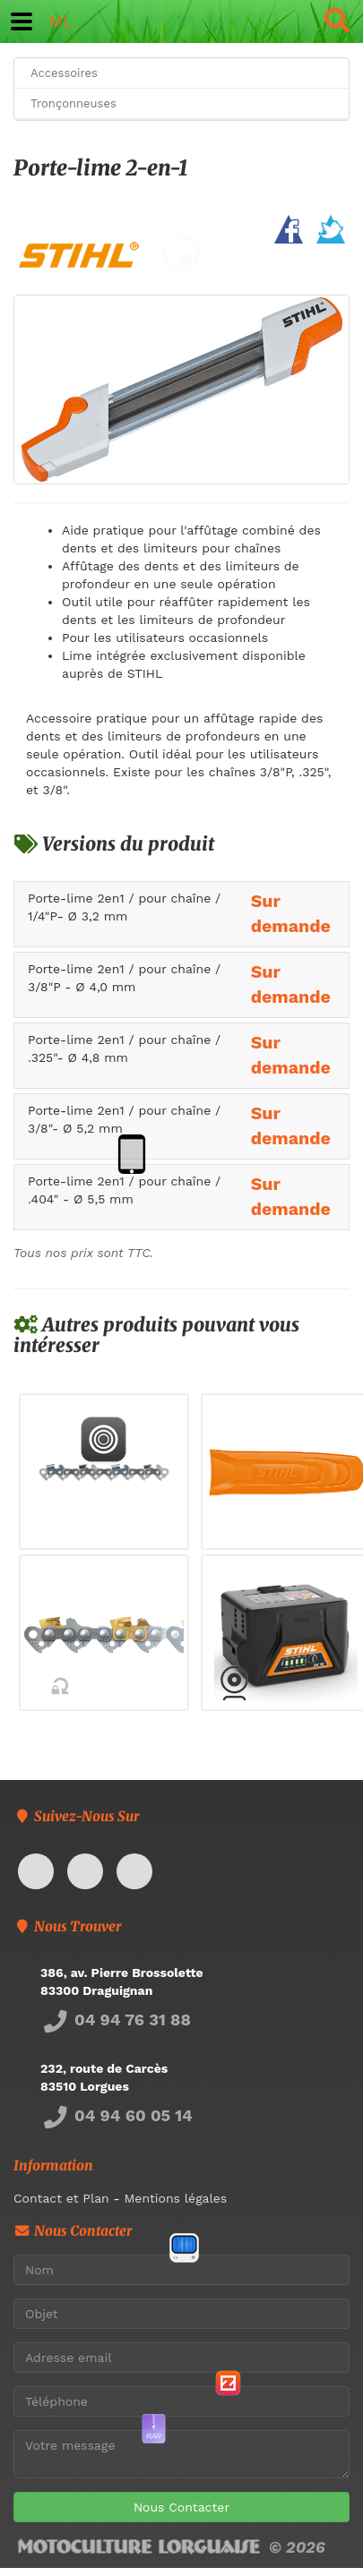  Describe the element at coordinates (234, 1682) in the screenshot. I see `access webcam settings` at that location.